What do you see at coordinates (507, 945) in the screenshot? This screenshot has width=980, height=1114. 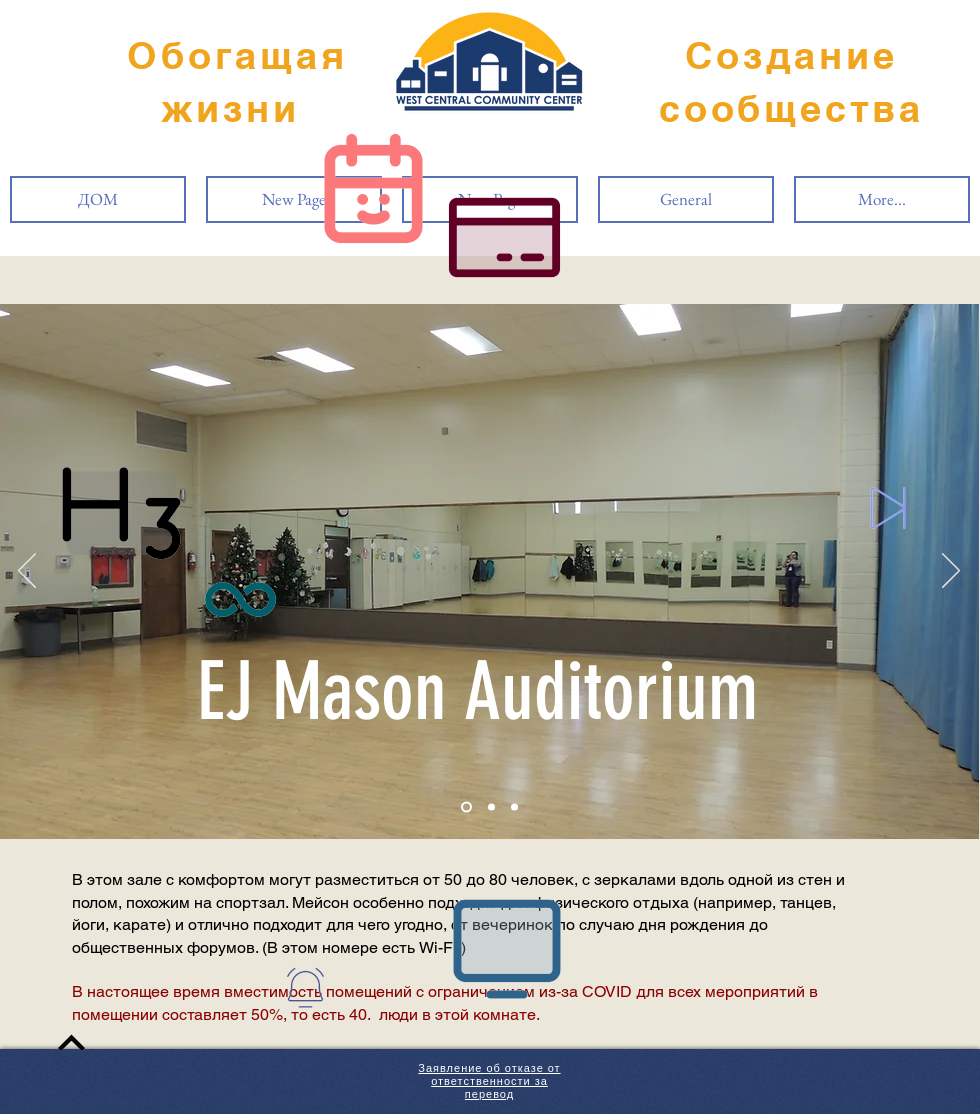 I see `view on desktop display` at bounding box center [507, 945].